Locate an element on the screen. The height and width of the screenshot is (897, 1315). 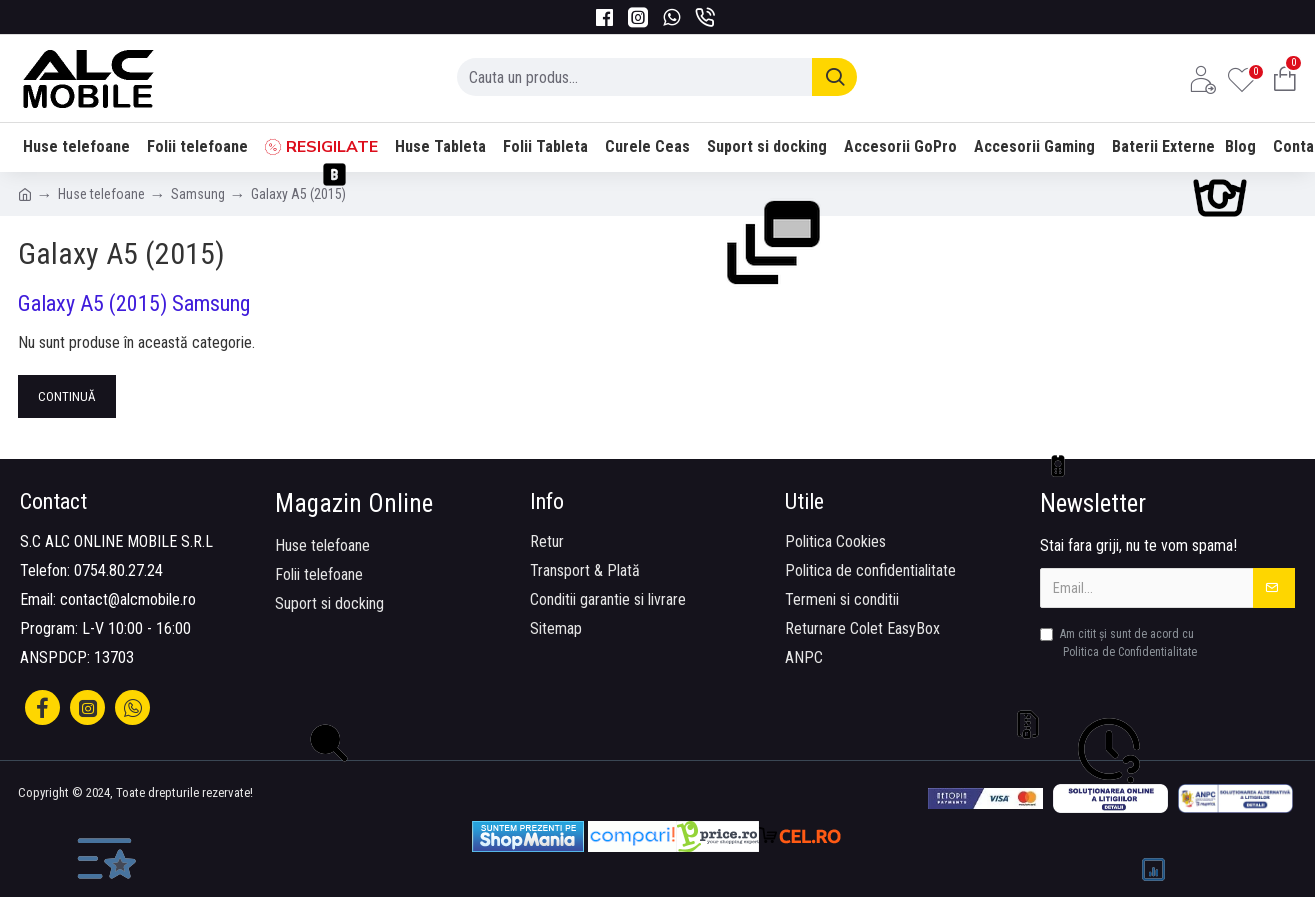
unknown or unconfirmed time is located at coordinates (1109, 749).